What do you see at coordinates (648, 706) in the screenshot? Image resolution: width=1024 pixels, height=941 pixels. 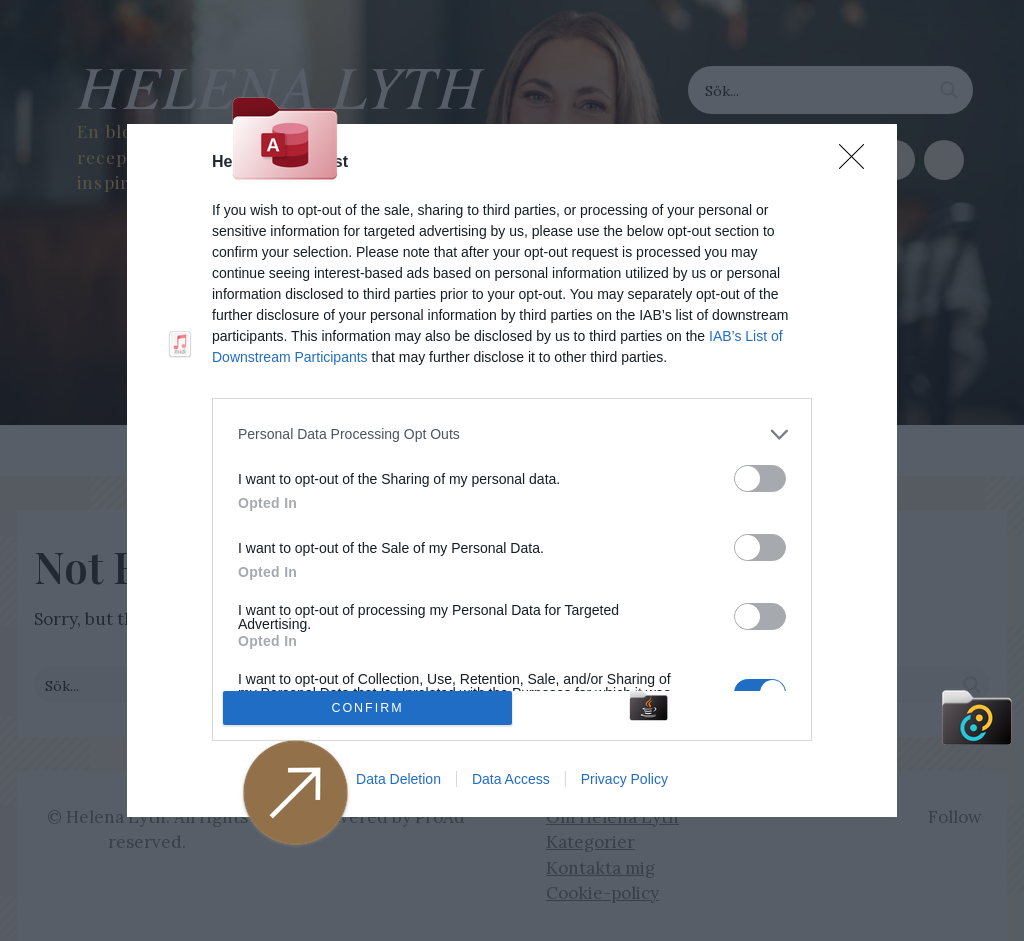 I see `open folder containing java project files` at bounding box center [648, 706].